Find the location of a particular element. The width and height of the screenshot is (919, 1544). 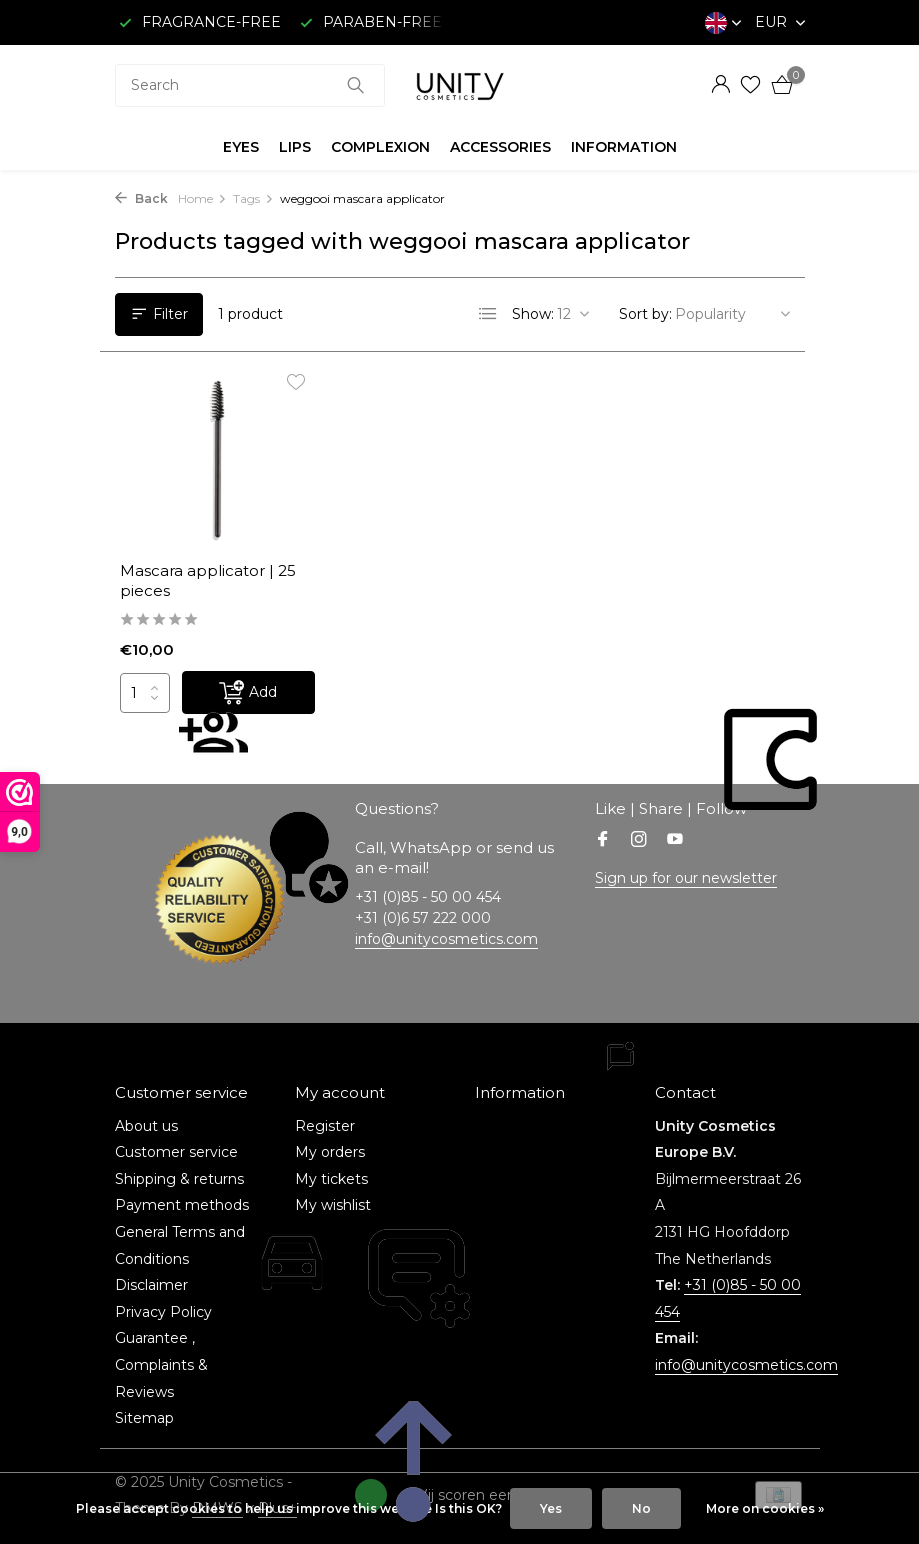

view estimated time of arrival for your drive is located at coordinates (292, 1263).